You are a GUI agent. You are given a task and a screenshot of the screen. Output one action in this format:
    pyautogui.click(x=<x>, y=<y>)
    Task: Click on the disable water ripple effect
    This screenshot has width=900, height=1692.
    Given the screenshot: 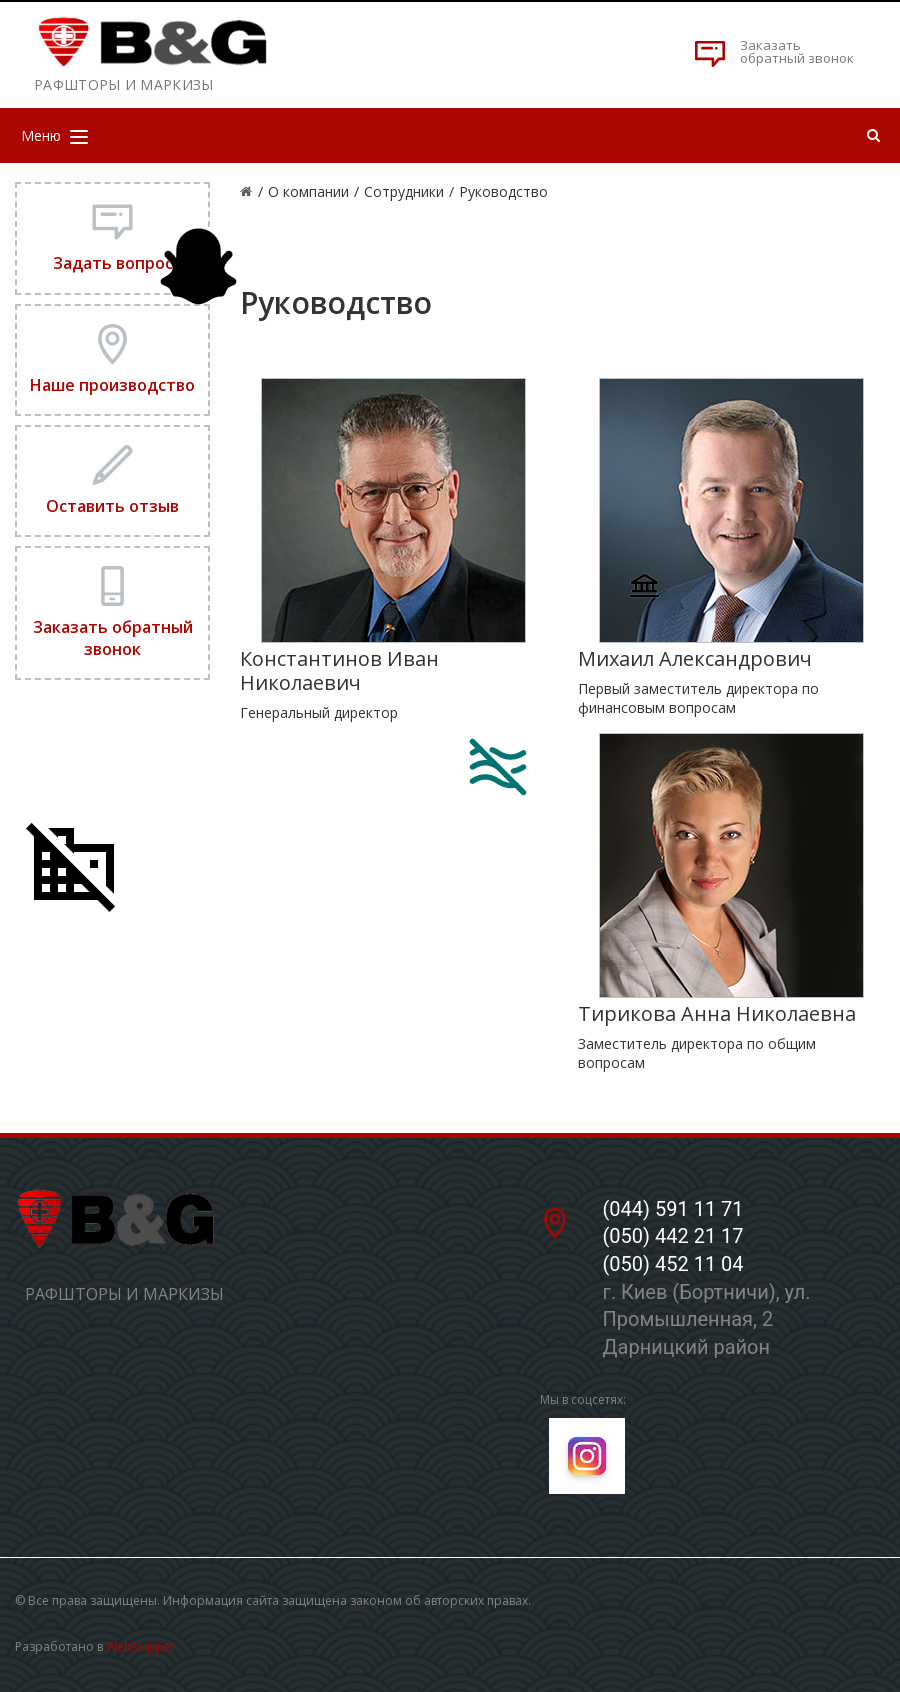 What is the action you would take?
    pyautogui.click(x=498, y=767)
    